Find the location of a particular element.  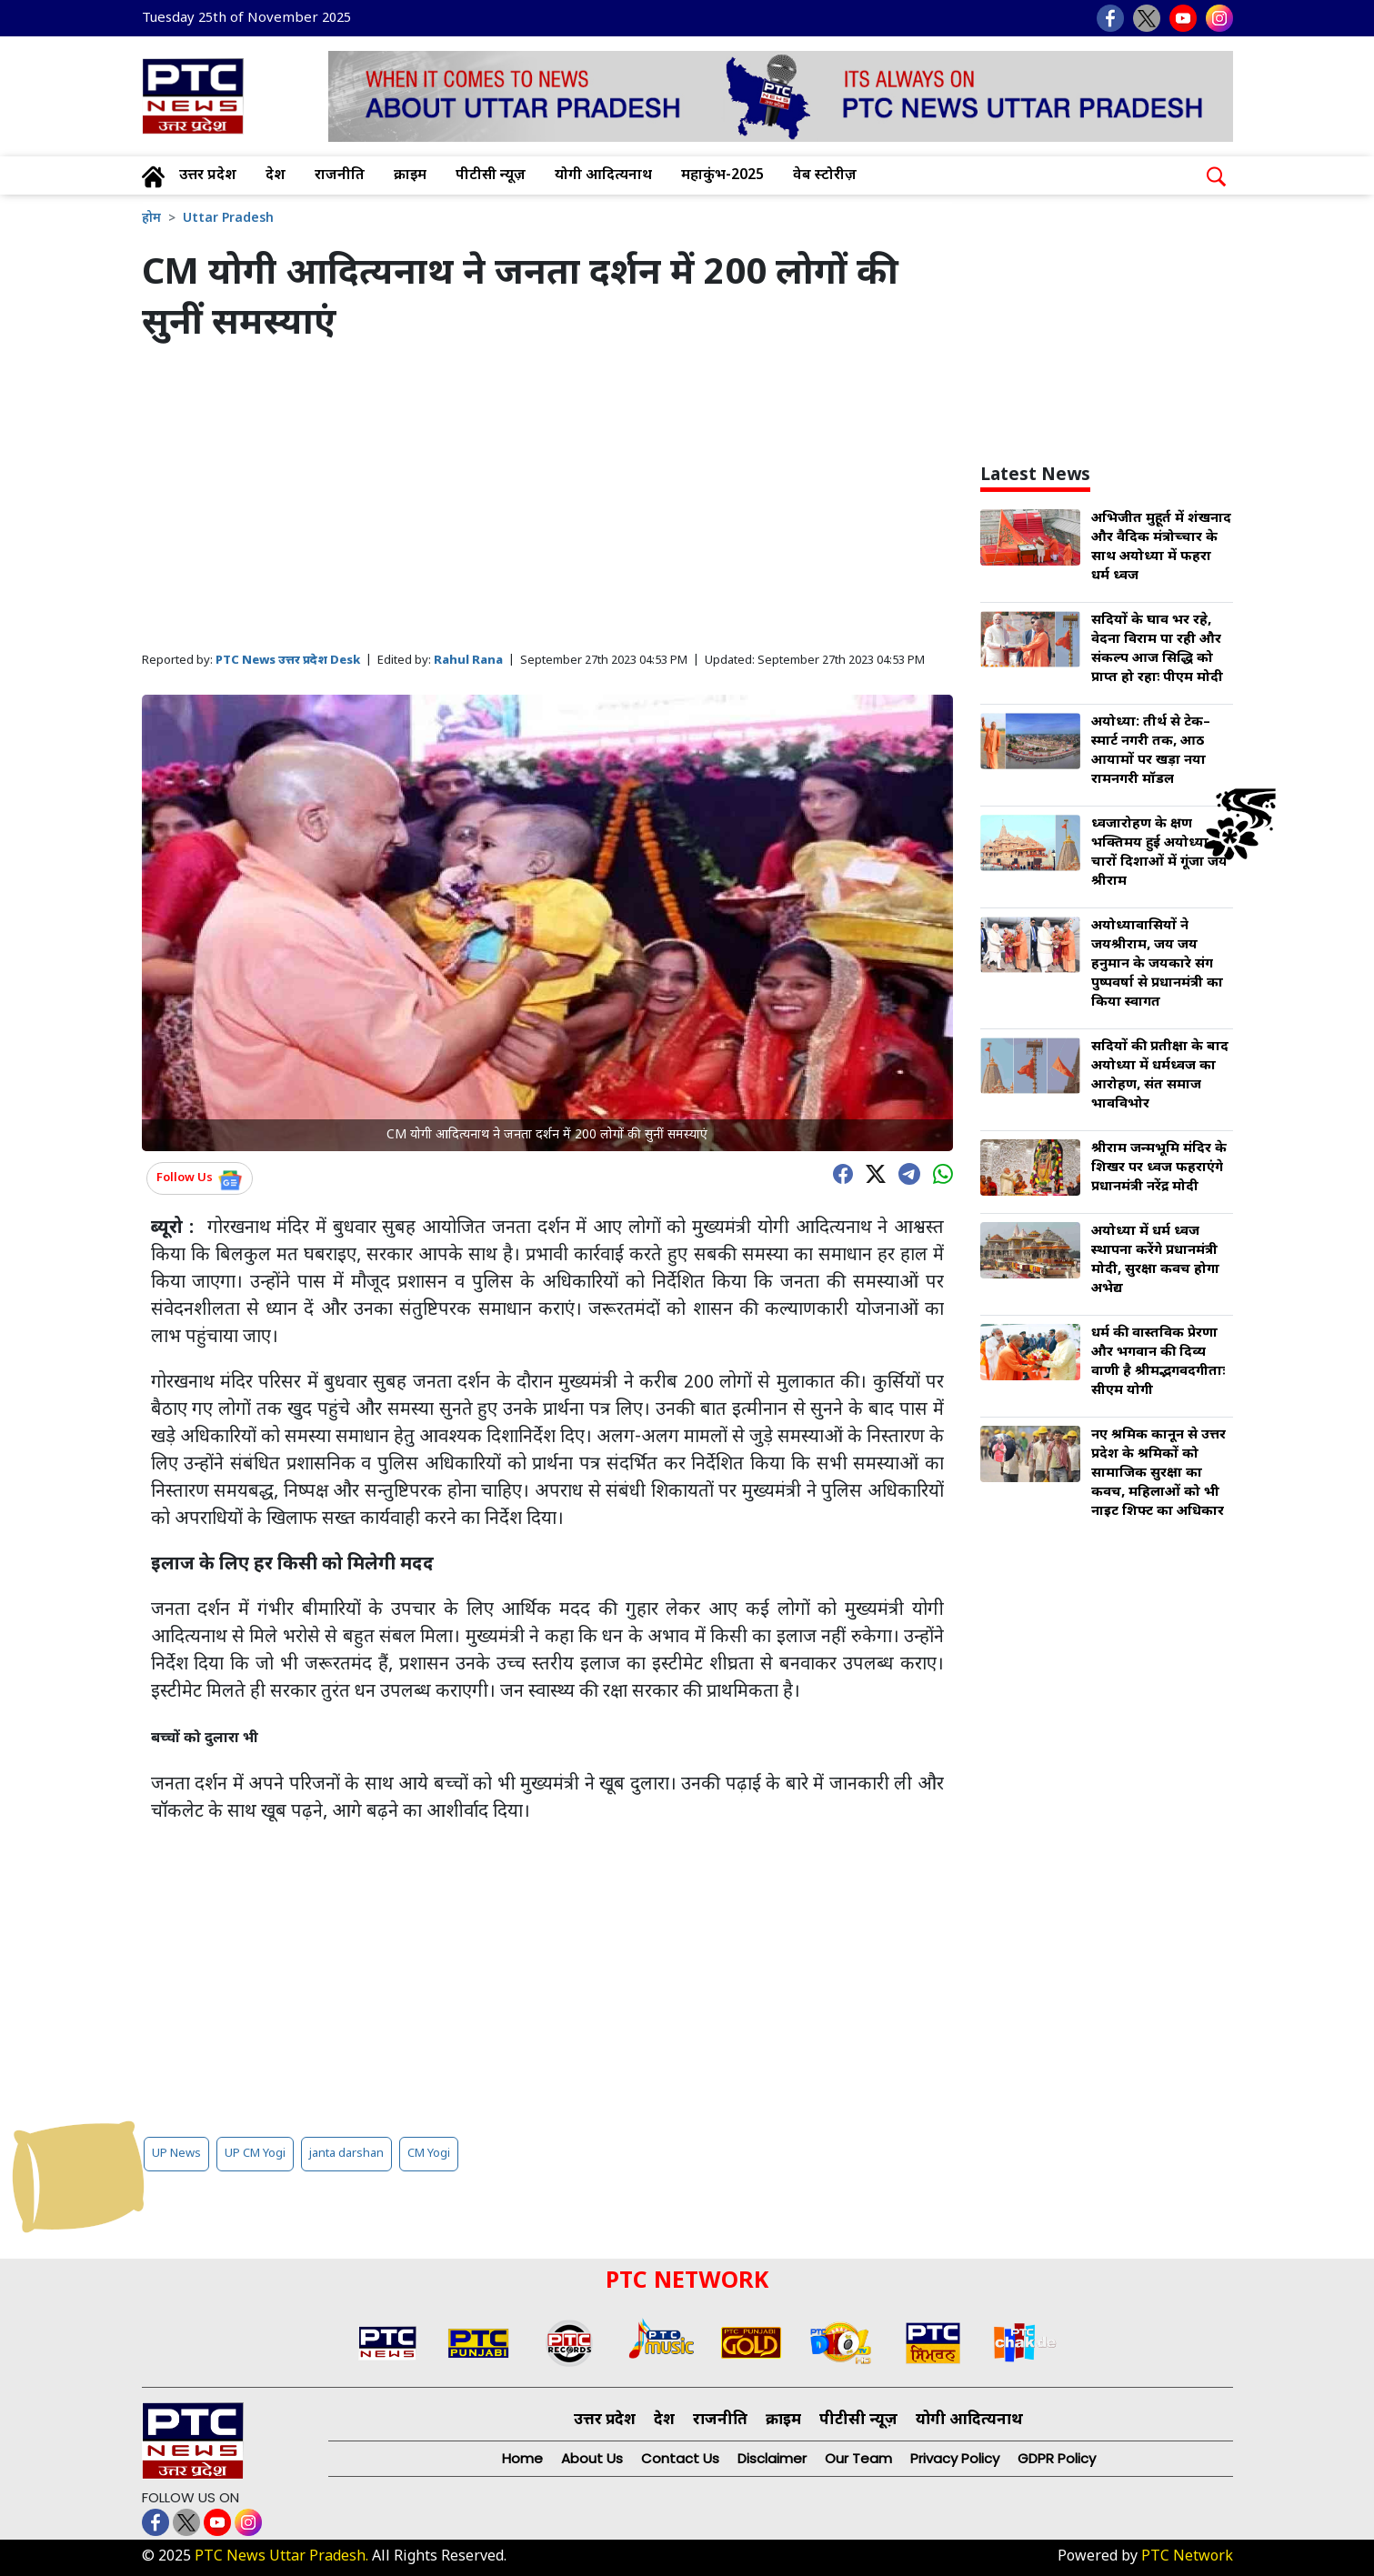

browse fragrance or perfume products is located at coordinates (1239, 824).